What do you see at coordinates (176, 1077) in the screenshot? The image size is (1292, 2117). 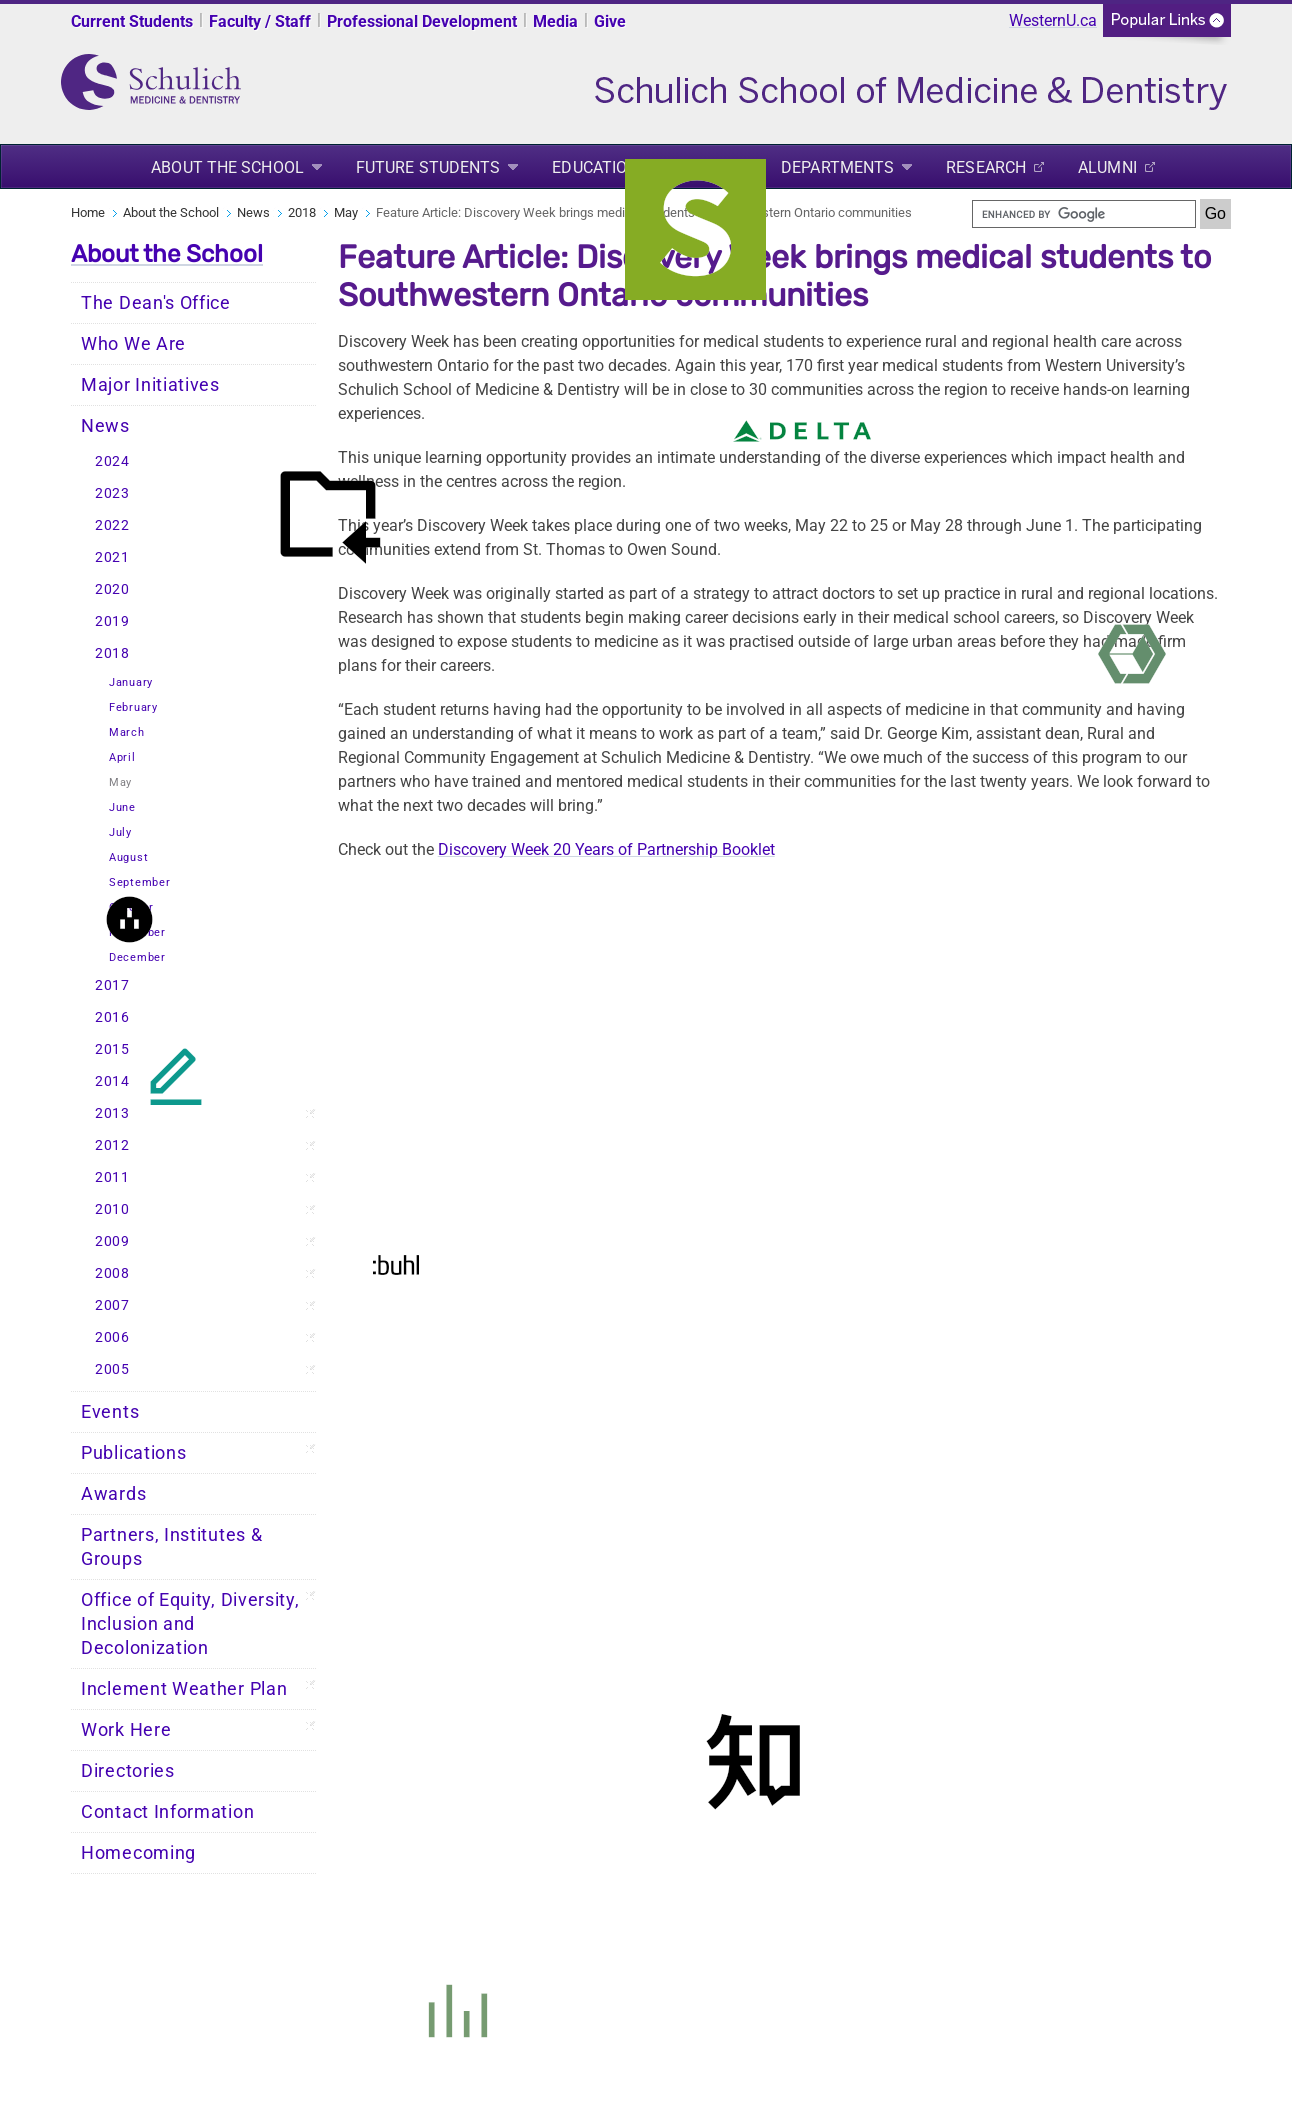 I see `edit content or text` at bounding box center [176, 1077].